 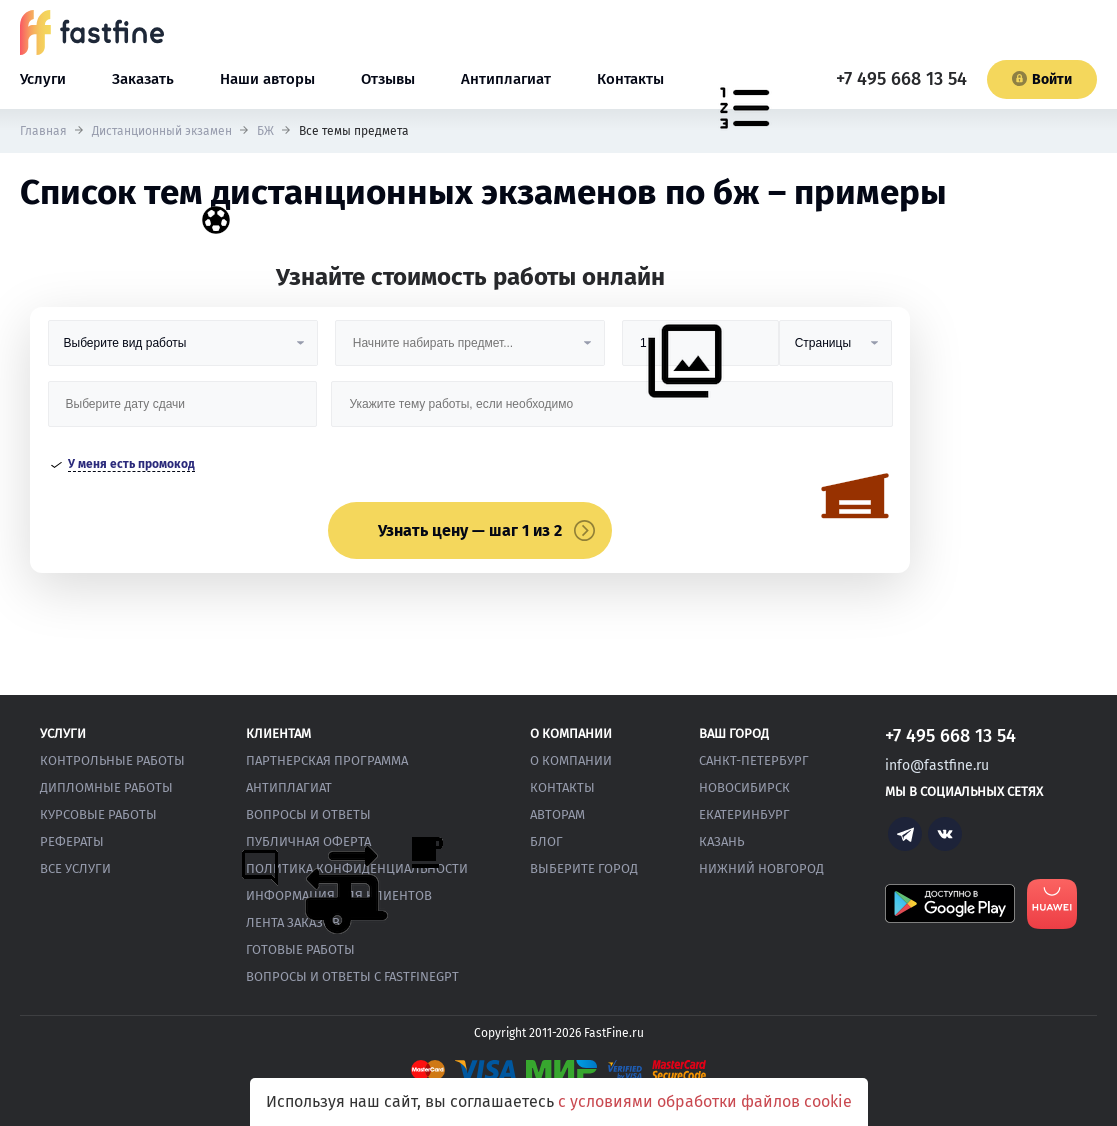 I want to click on indicates RV hookup availability at a location, so click(x=342, y=888).